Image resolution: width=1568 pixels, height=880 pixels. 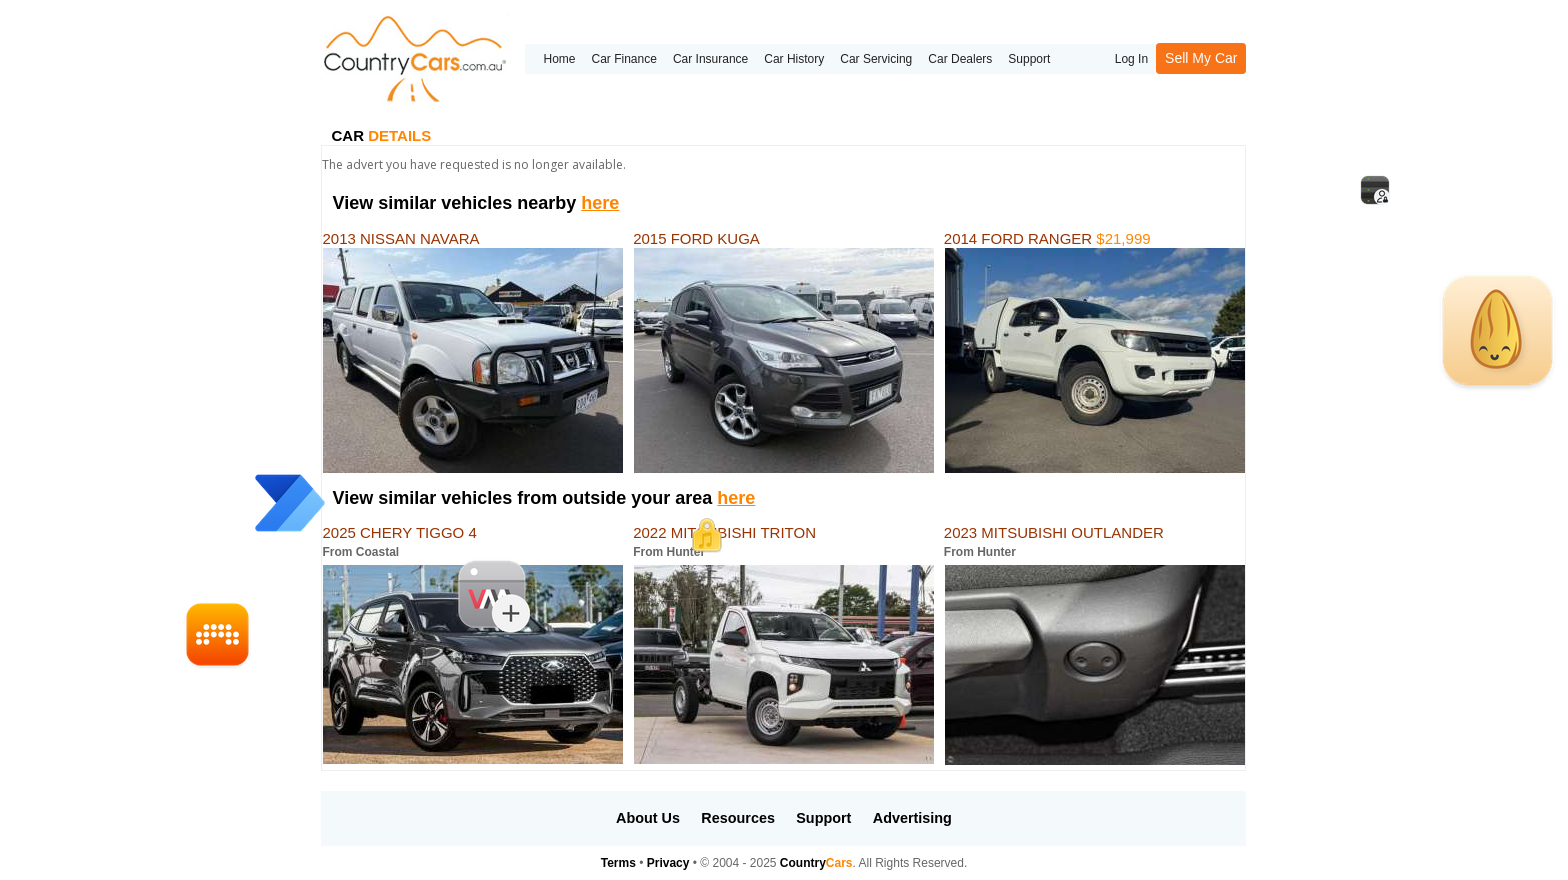 I want to click on open EarTag music tagging application, so click(x=707, y=535).